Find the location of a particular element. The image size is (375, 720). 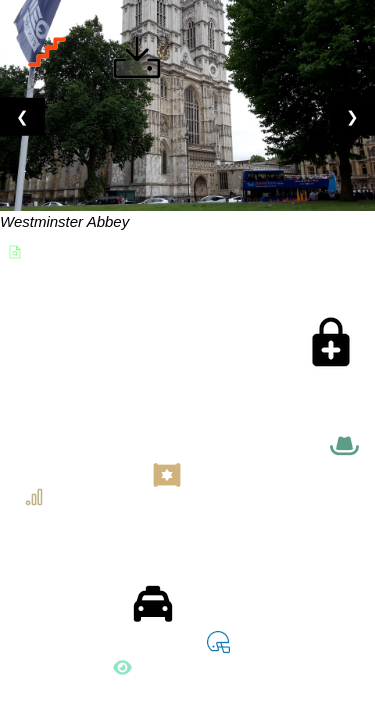

search within a document is located at coordinates (15, 252).